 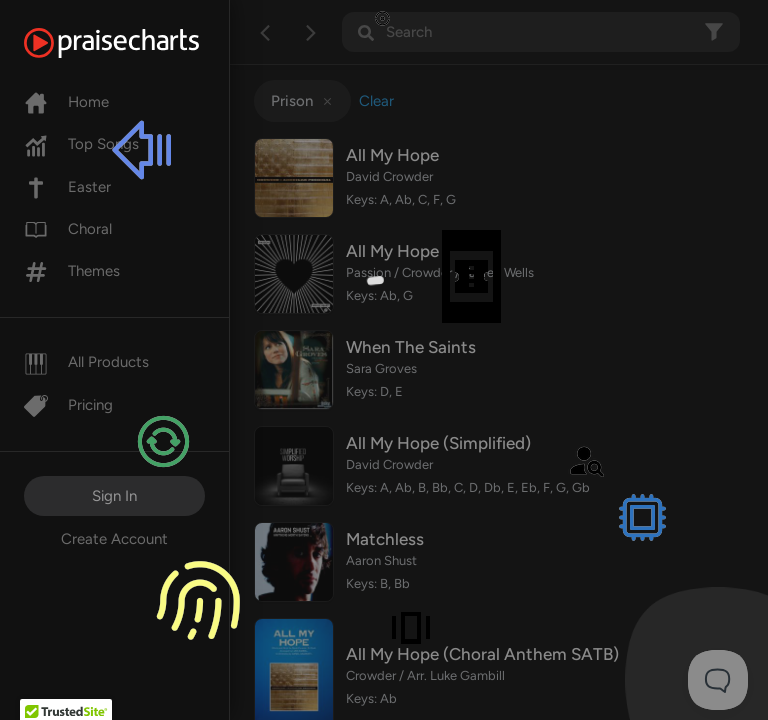 I want to click on view stories or card-based content, so click(x=411, y=629).